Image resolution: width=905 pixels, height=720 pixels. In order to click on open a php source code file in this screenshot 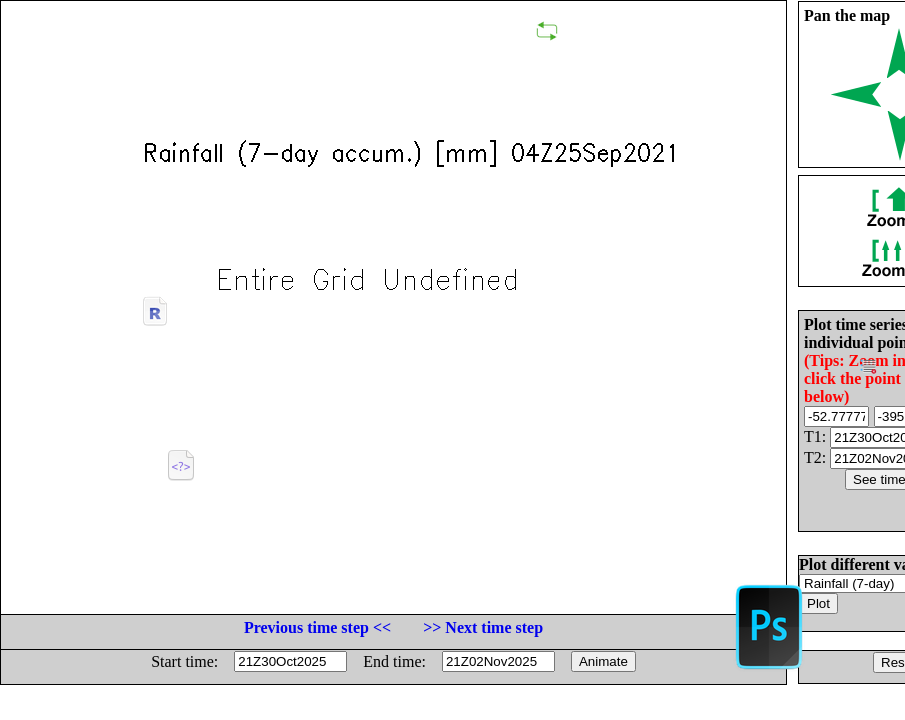, I will do `click(181, 465)`.